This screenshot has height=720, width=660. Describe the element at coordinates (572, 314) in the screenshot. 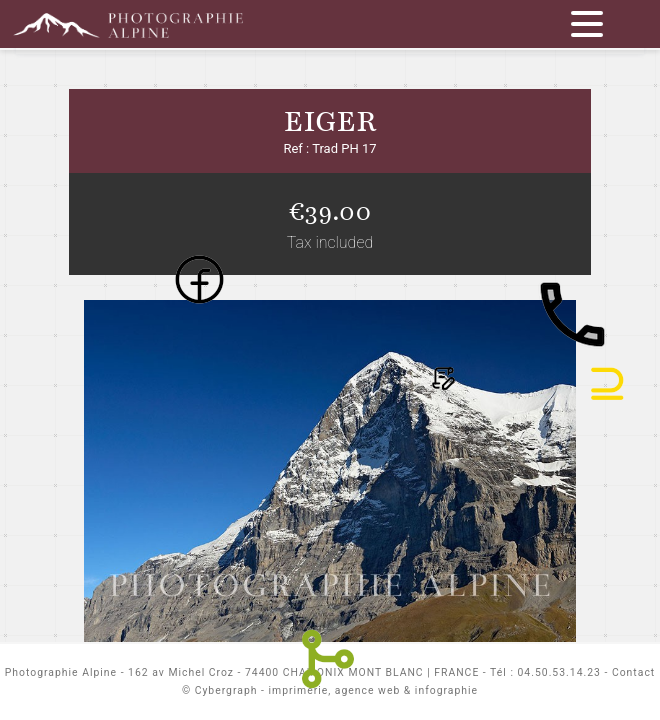

I see `make a phone call` at that location.